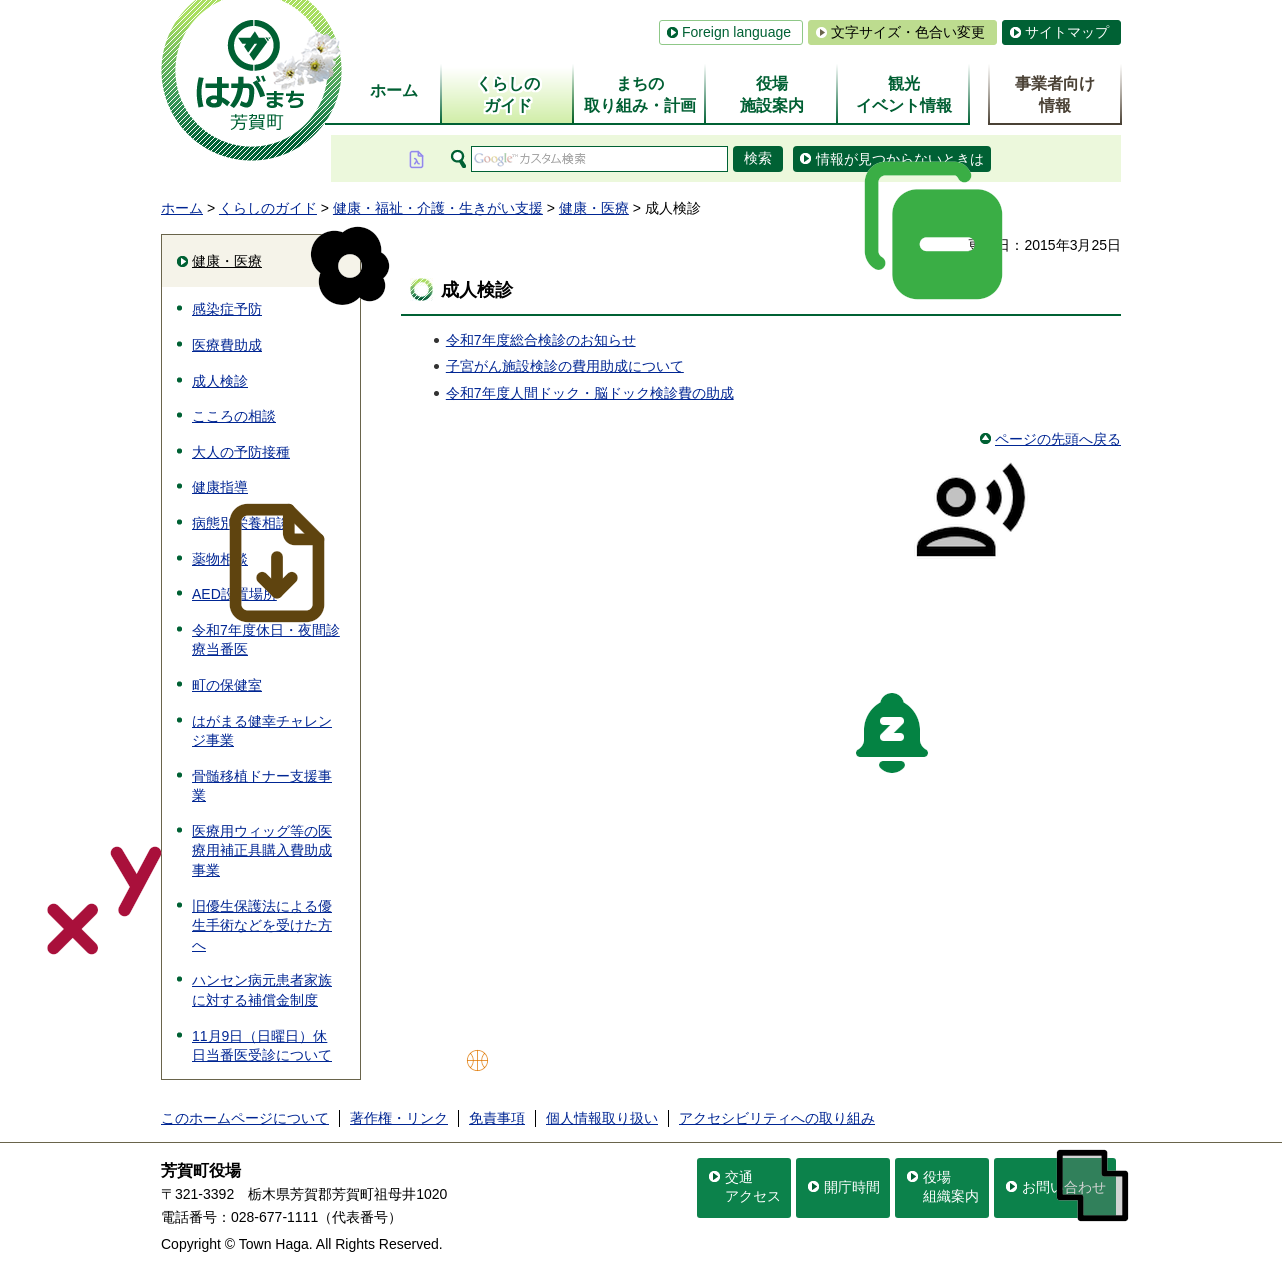 This screenshot has width=1282, height=1263. Describe the element at coordinates (892, 733) in the screenshot. I see `mute notifications or enable do not disturb mode` at that location.